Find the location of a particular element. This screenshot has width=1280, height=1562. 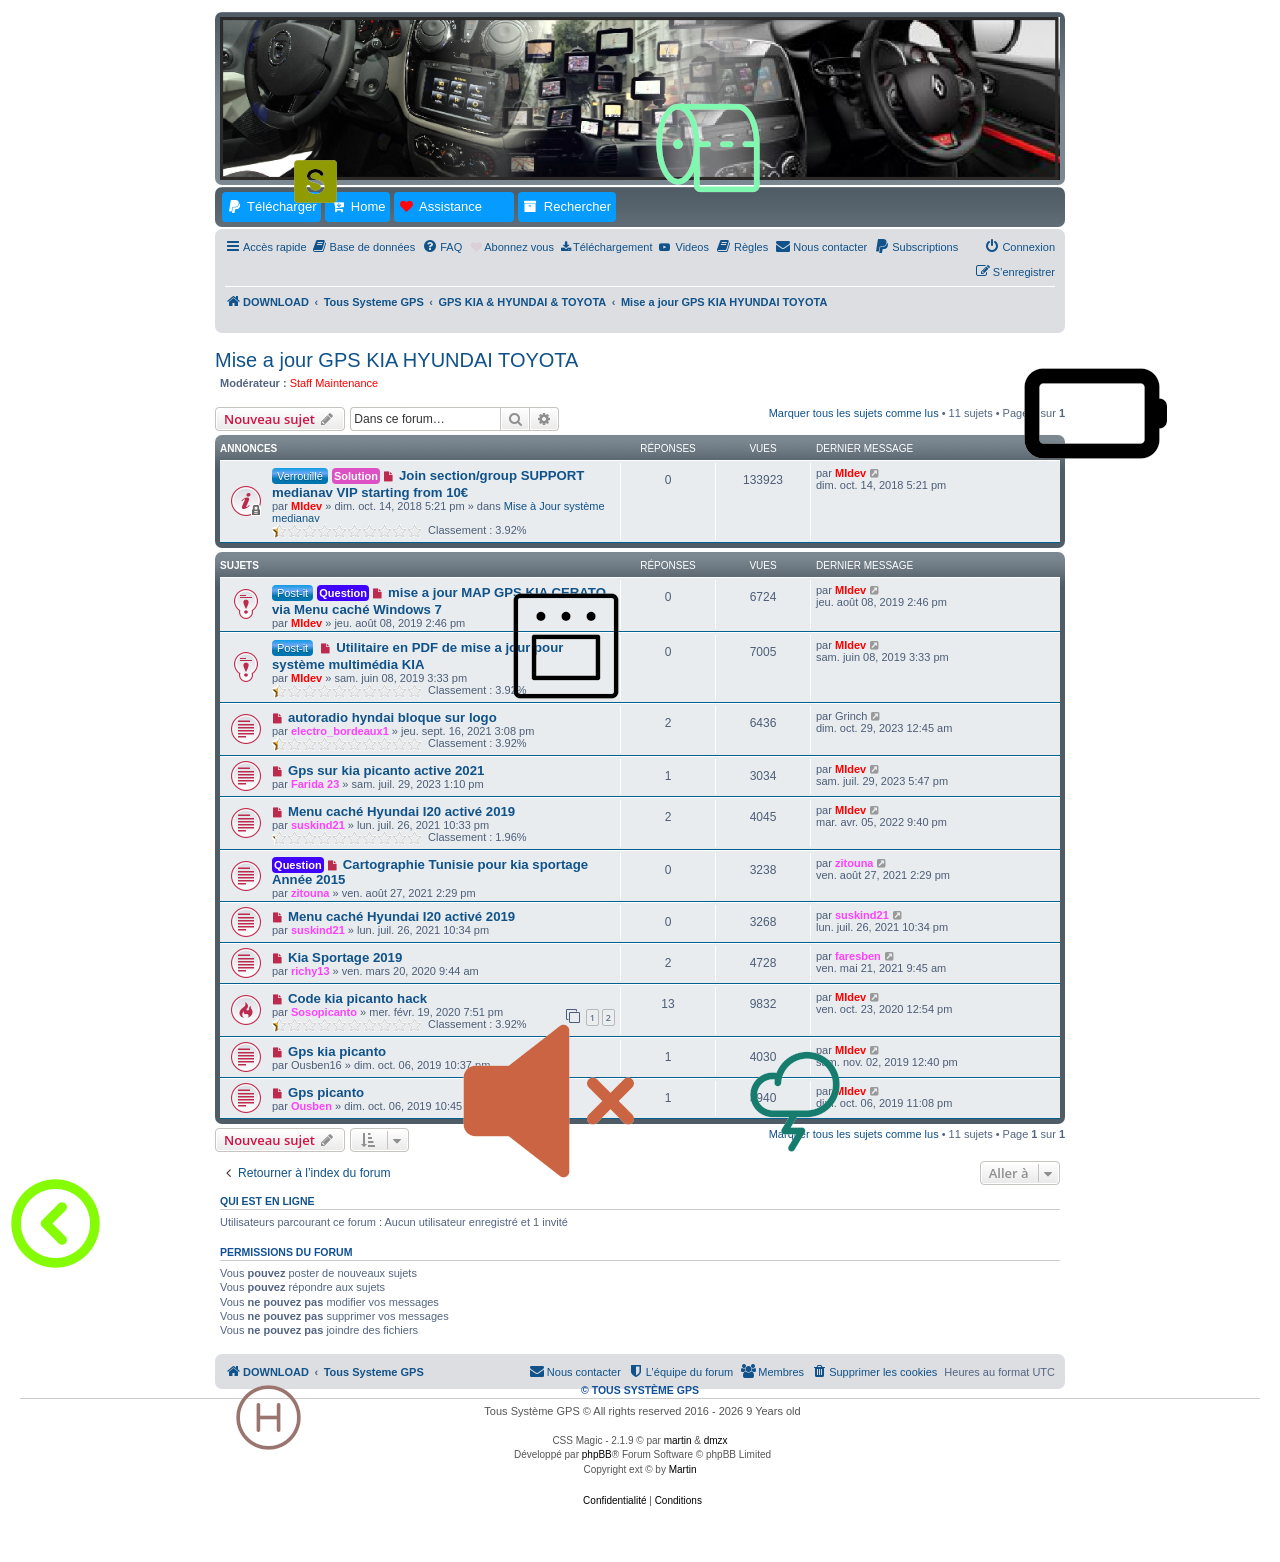

go back to the previous screen is located at coordinates (55, 1223).